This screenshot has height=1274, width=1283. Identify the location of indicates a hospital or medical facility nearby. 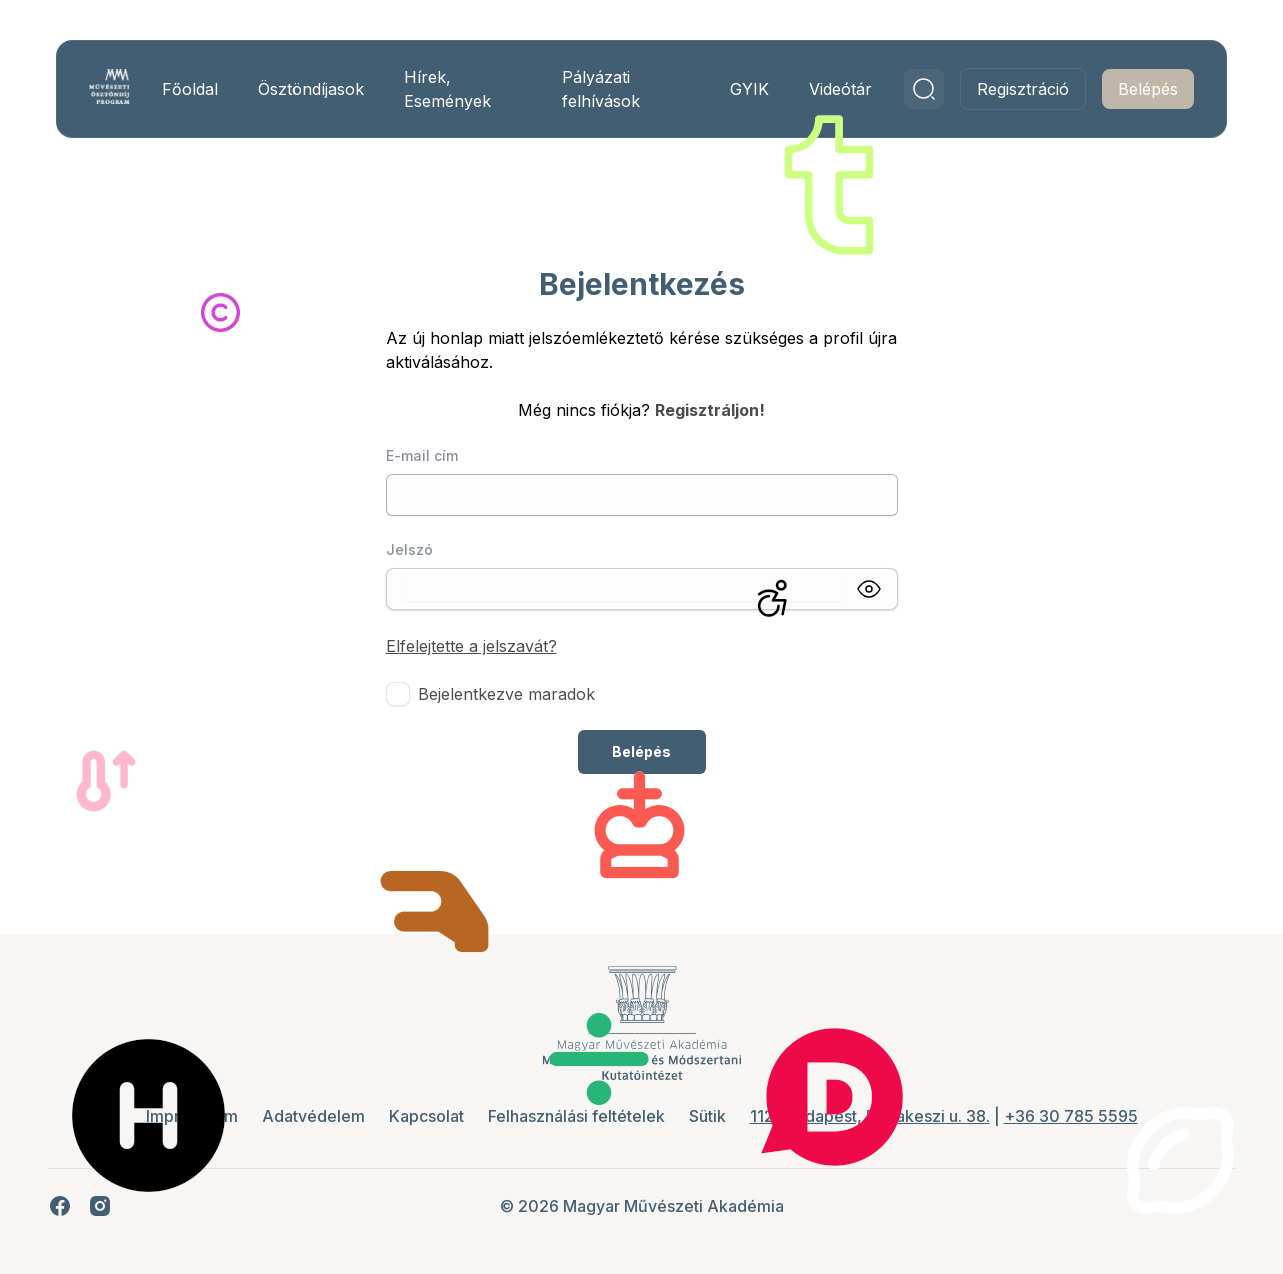
(148, 1115).